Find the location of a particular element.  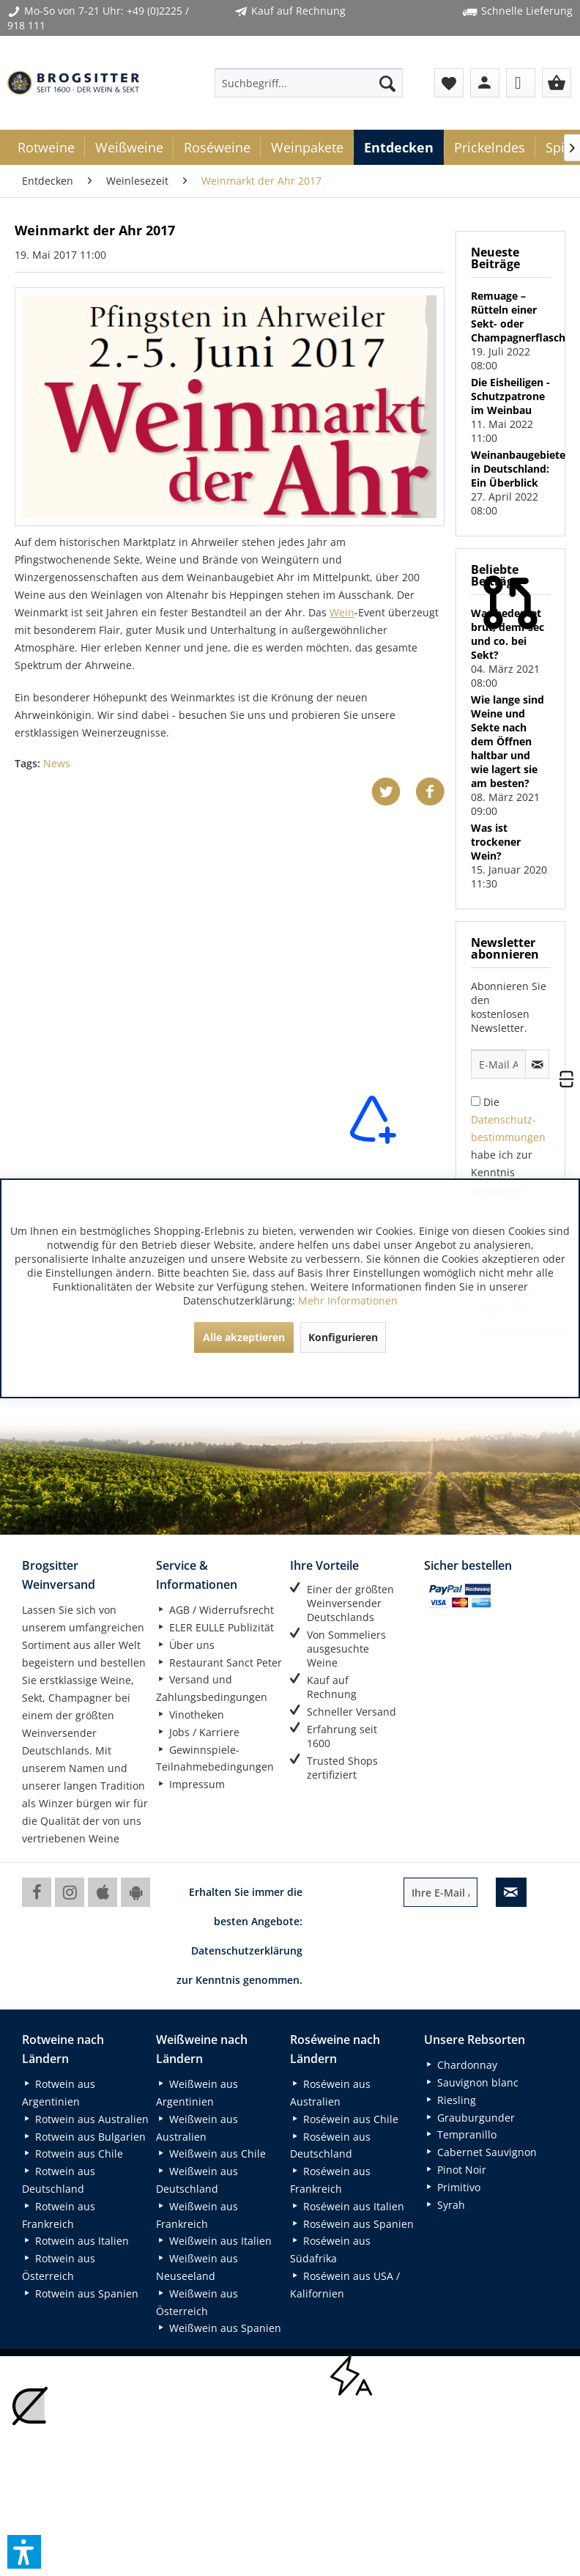

indicates a set is not a subset of another in mathematical notation is located at coordinates (30, 2406).